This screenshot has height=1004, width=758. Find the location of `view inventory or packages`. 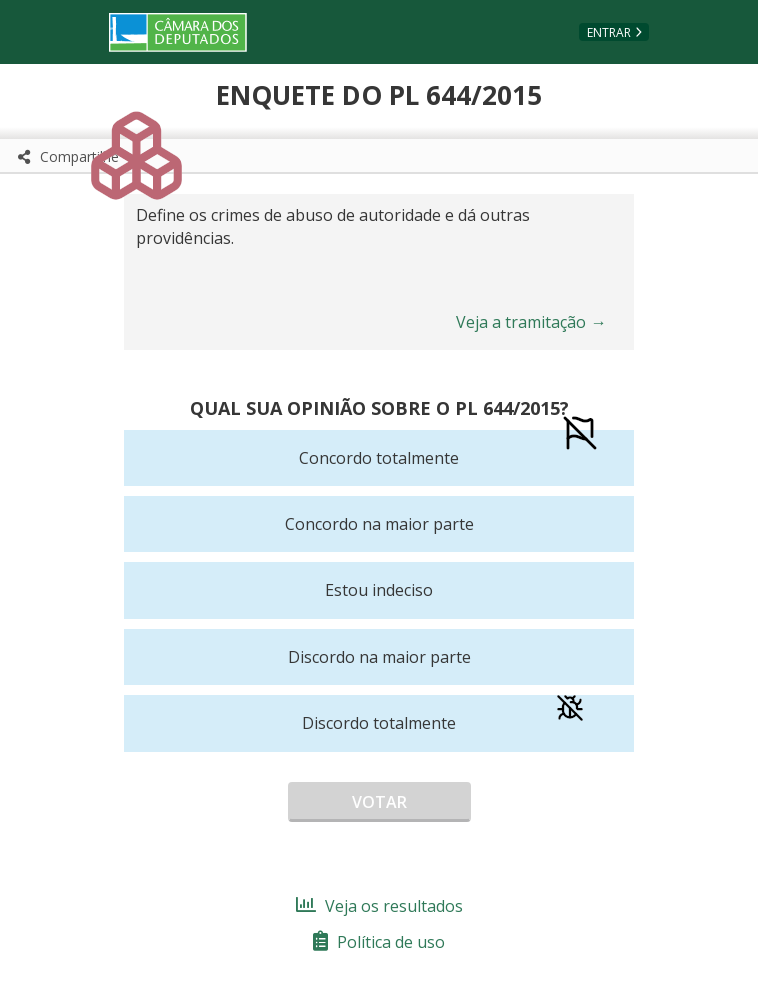

view inventory or packages is located at coordinates (136, 155).